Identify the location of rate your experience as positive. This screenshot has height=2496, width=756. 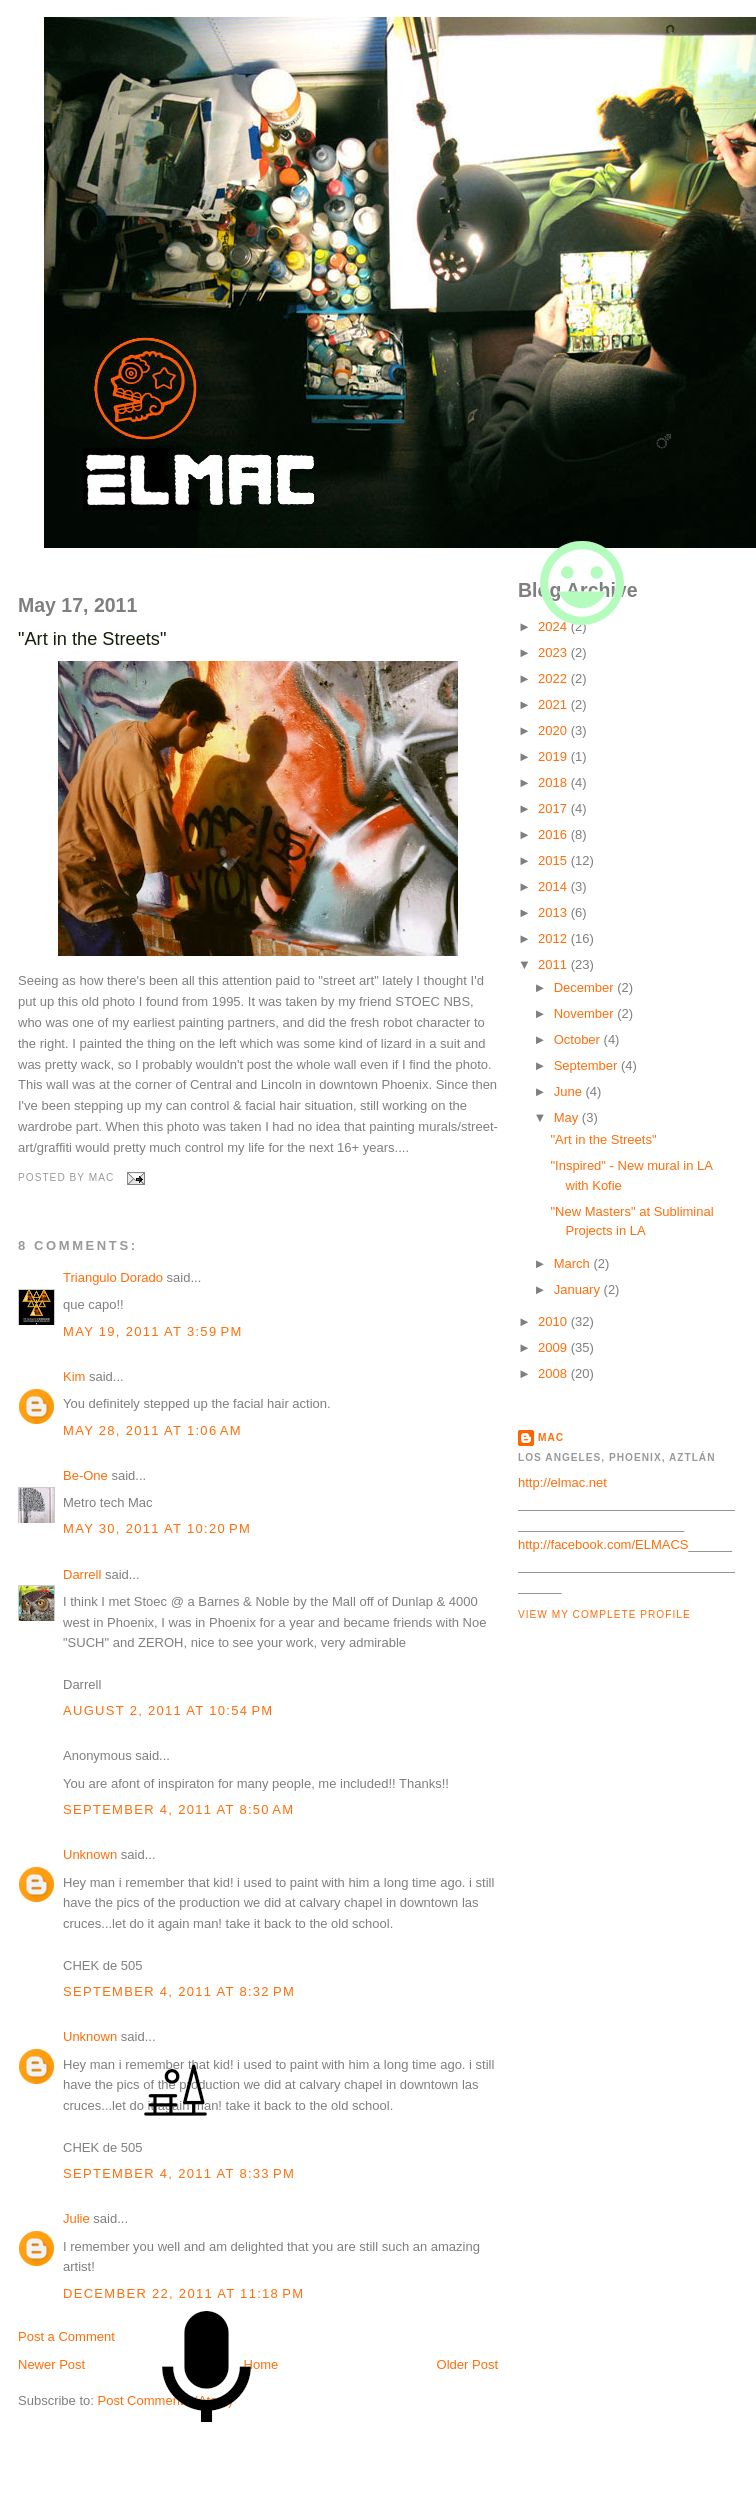
(582, 583).